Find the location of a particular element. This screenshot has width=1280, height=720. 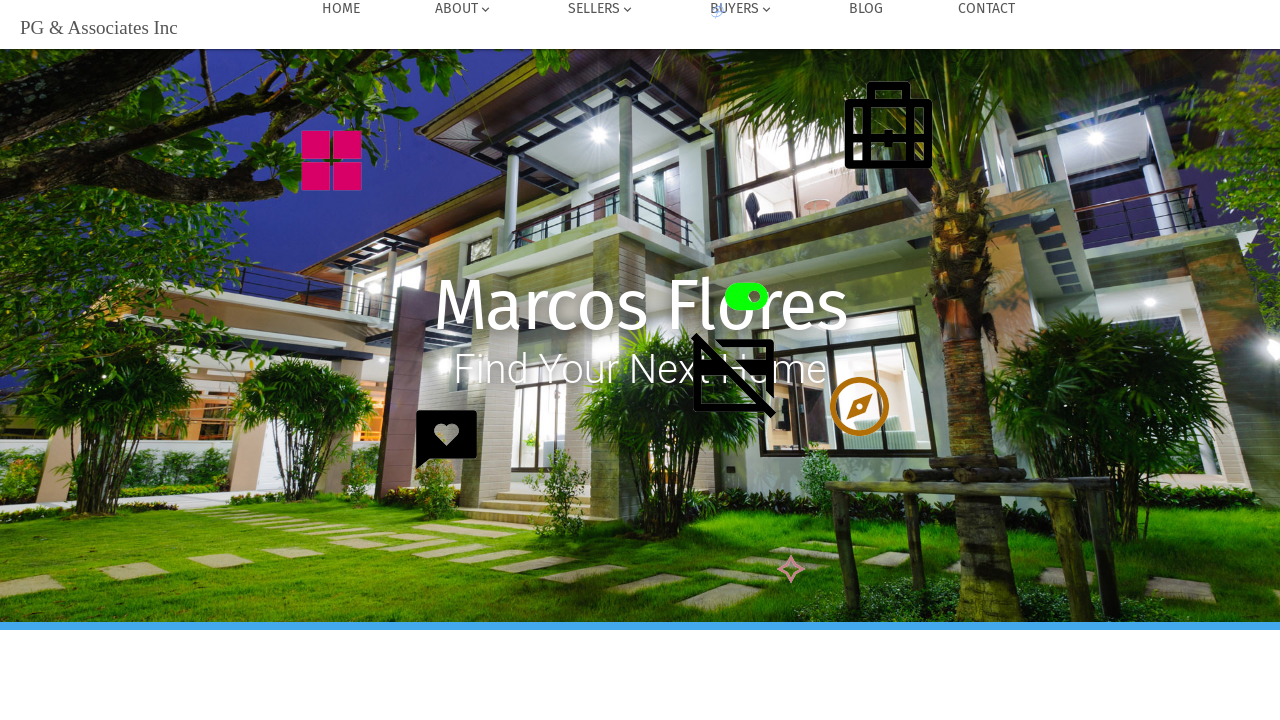

indicates no credit card required is located at coordinates (733, 375).